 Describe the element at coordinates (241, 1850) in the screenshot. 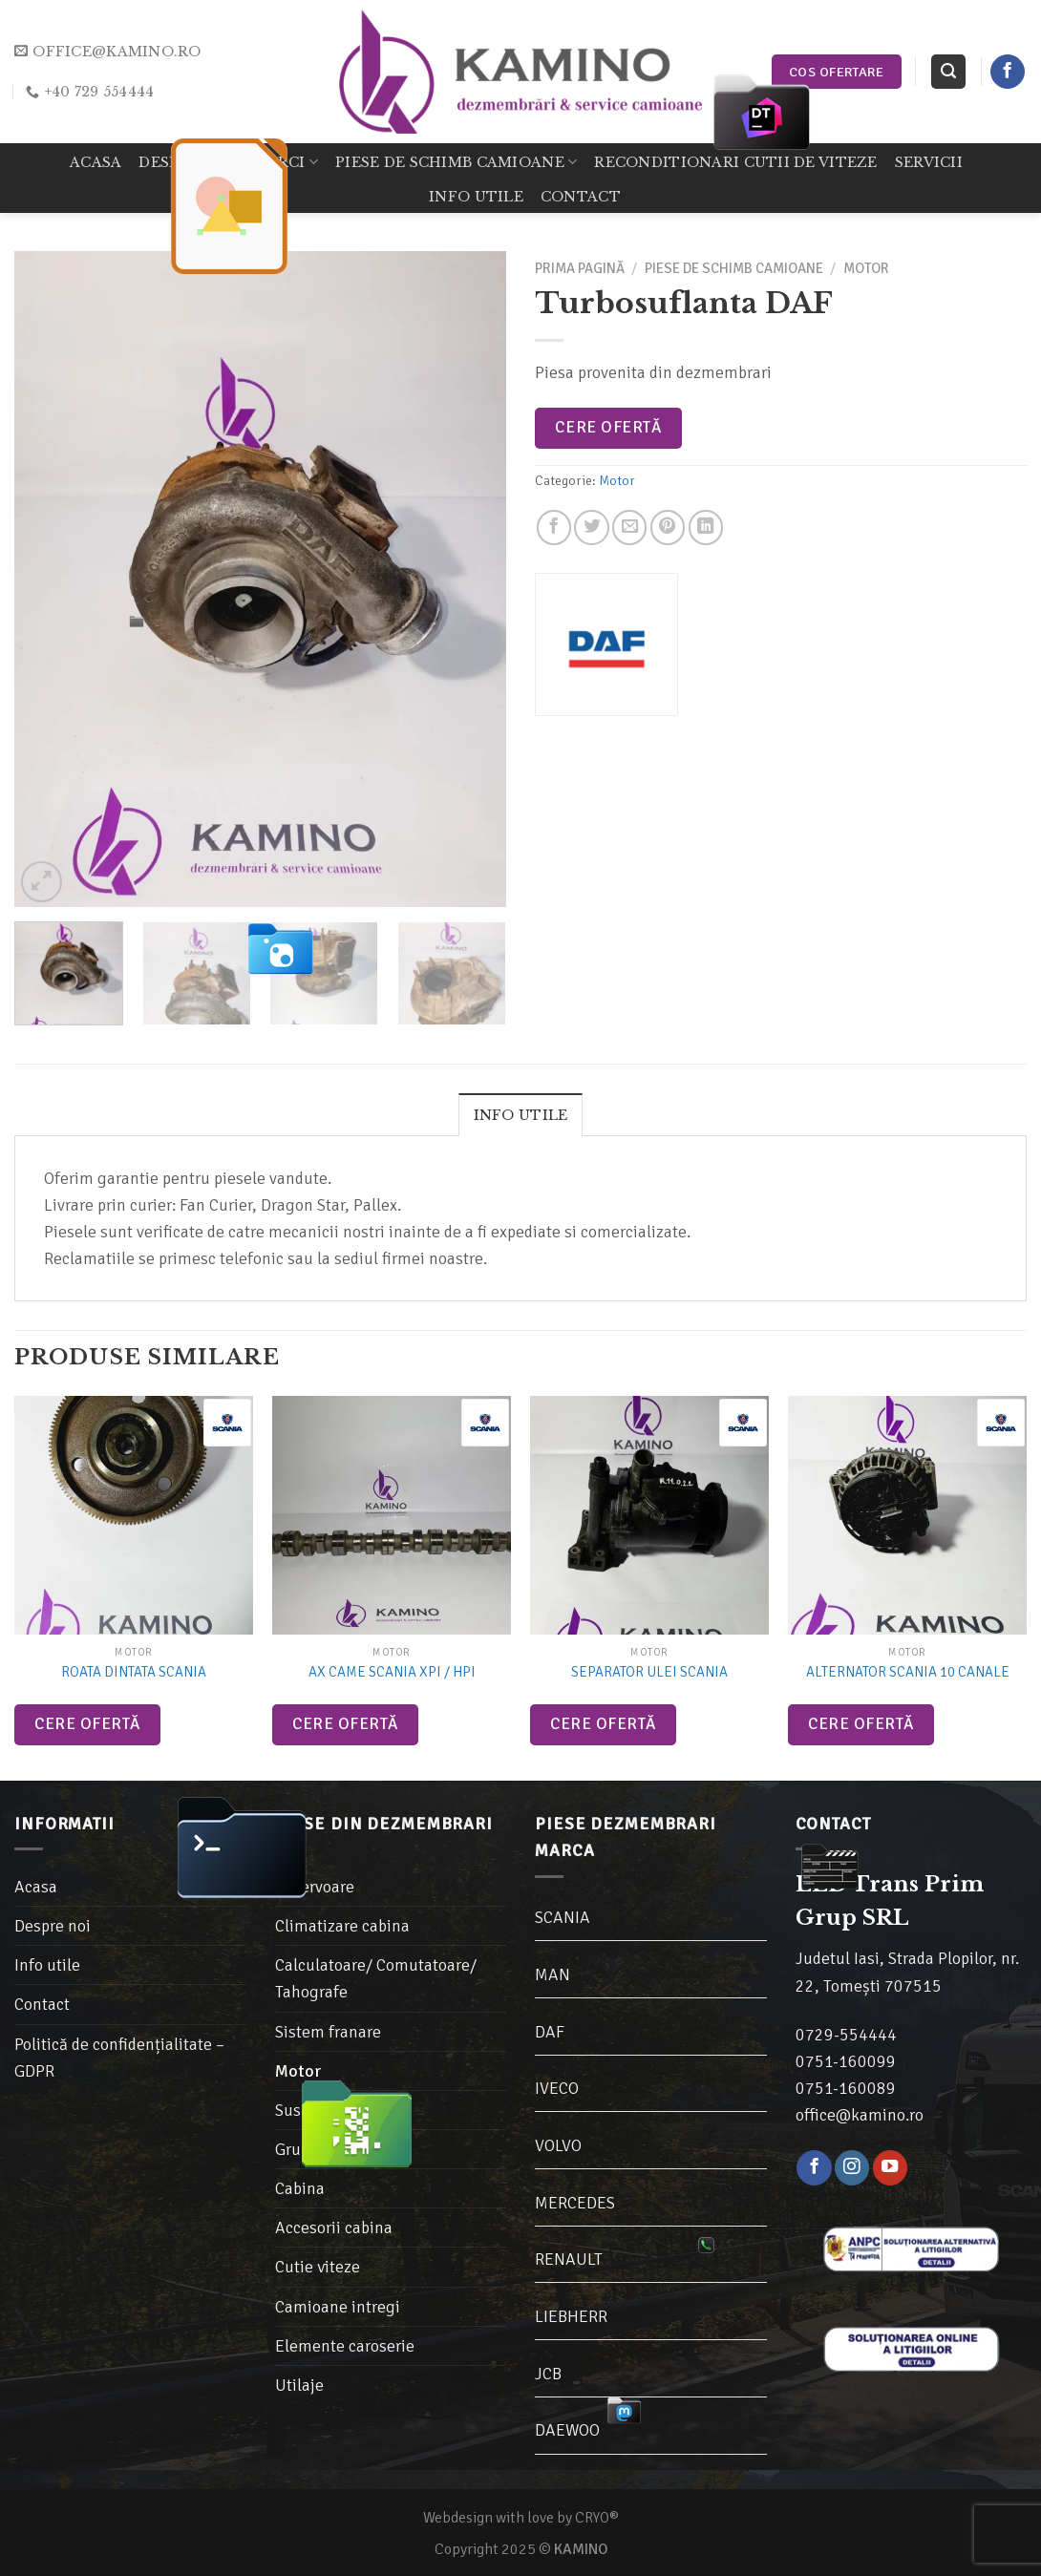

I see `open powershell scripts folder` at that location.